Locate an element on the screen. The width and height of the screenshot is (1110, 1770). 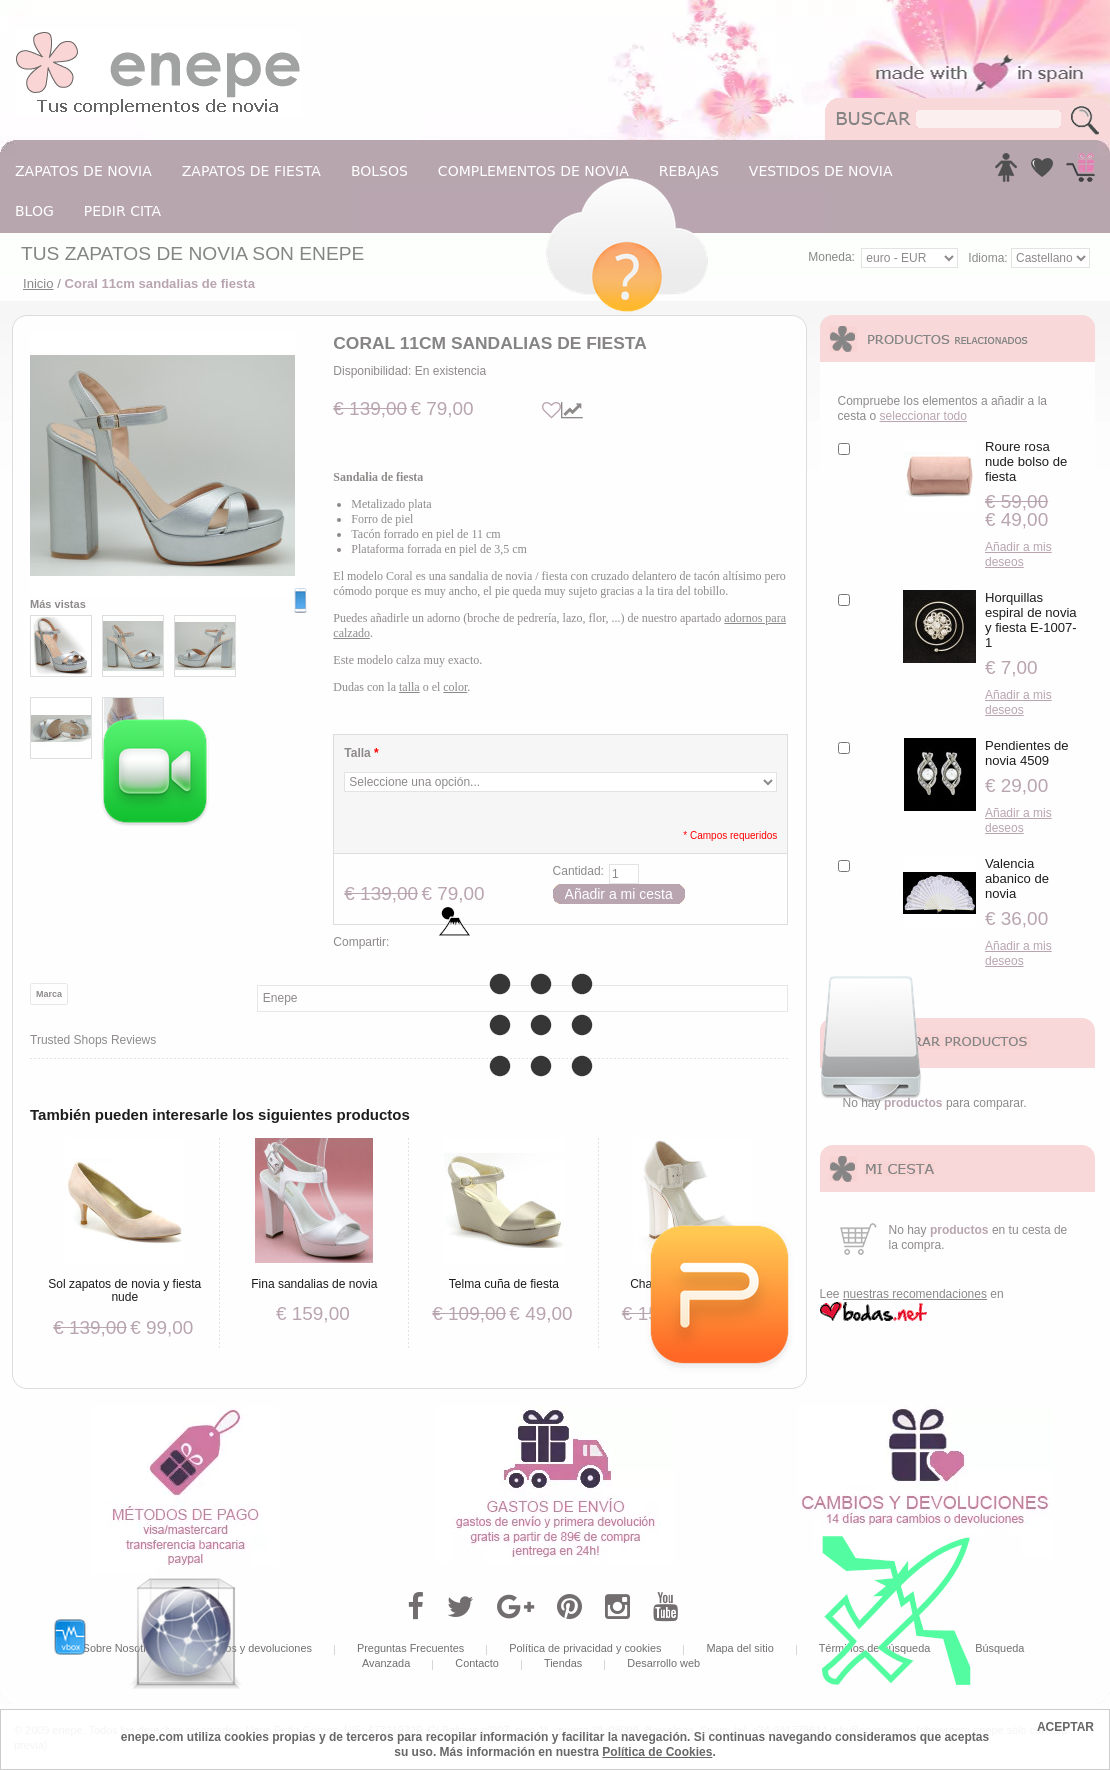
open FaceTime to start a video call is located at coordinates (155, 771).